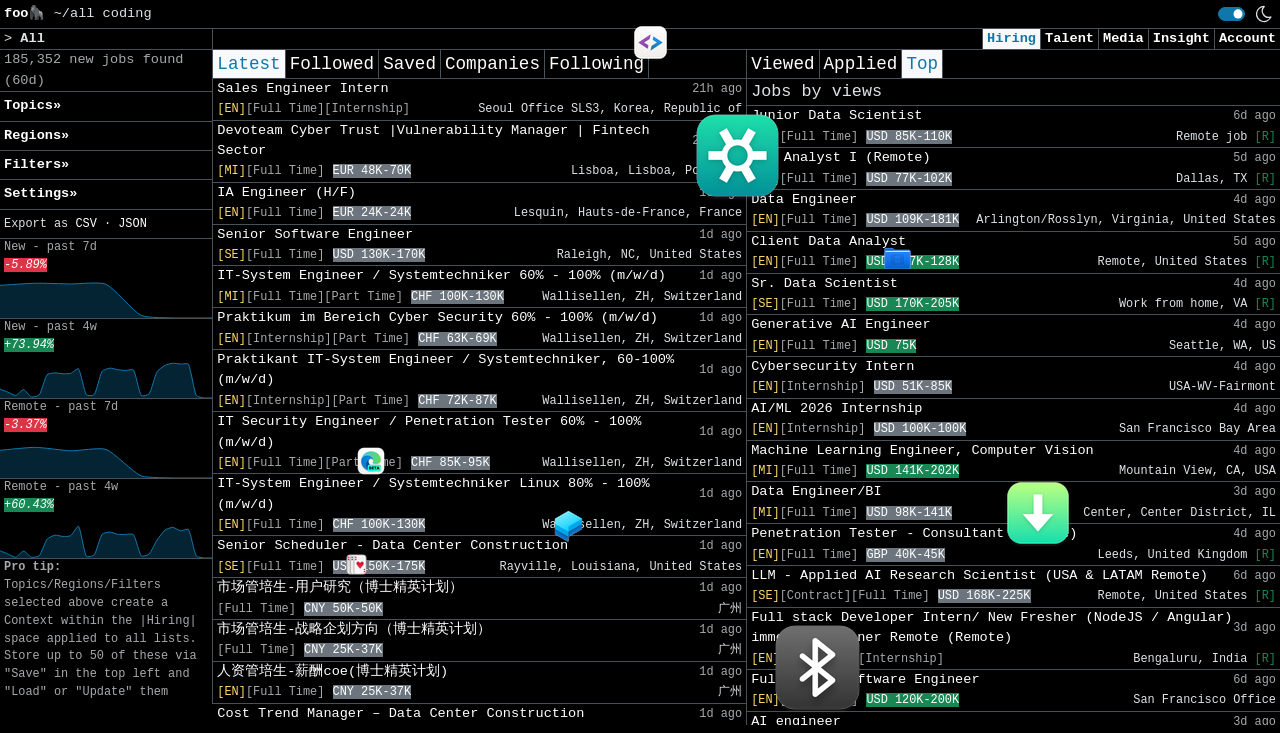 Image resolution: width=1280 pixels, height=733 pixels. I want to click on save or download the current session, so click(1038, 513).